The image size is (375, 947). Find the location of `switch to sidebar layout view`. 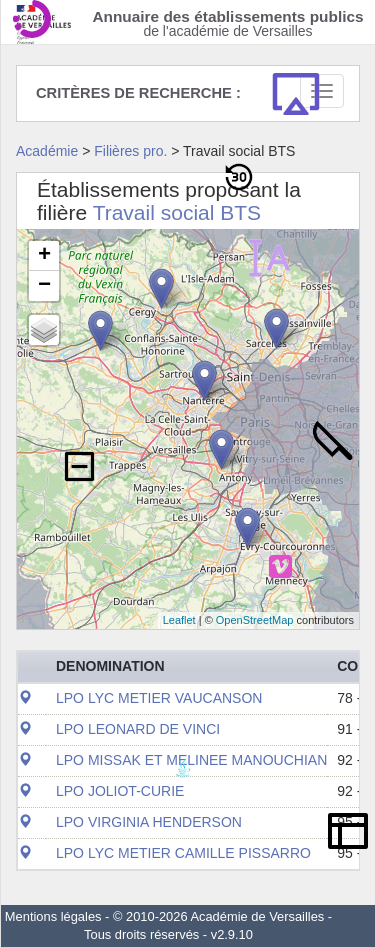

switch to sidebar layout view is located at coordinates (348, 831).